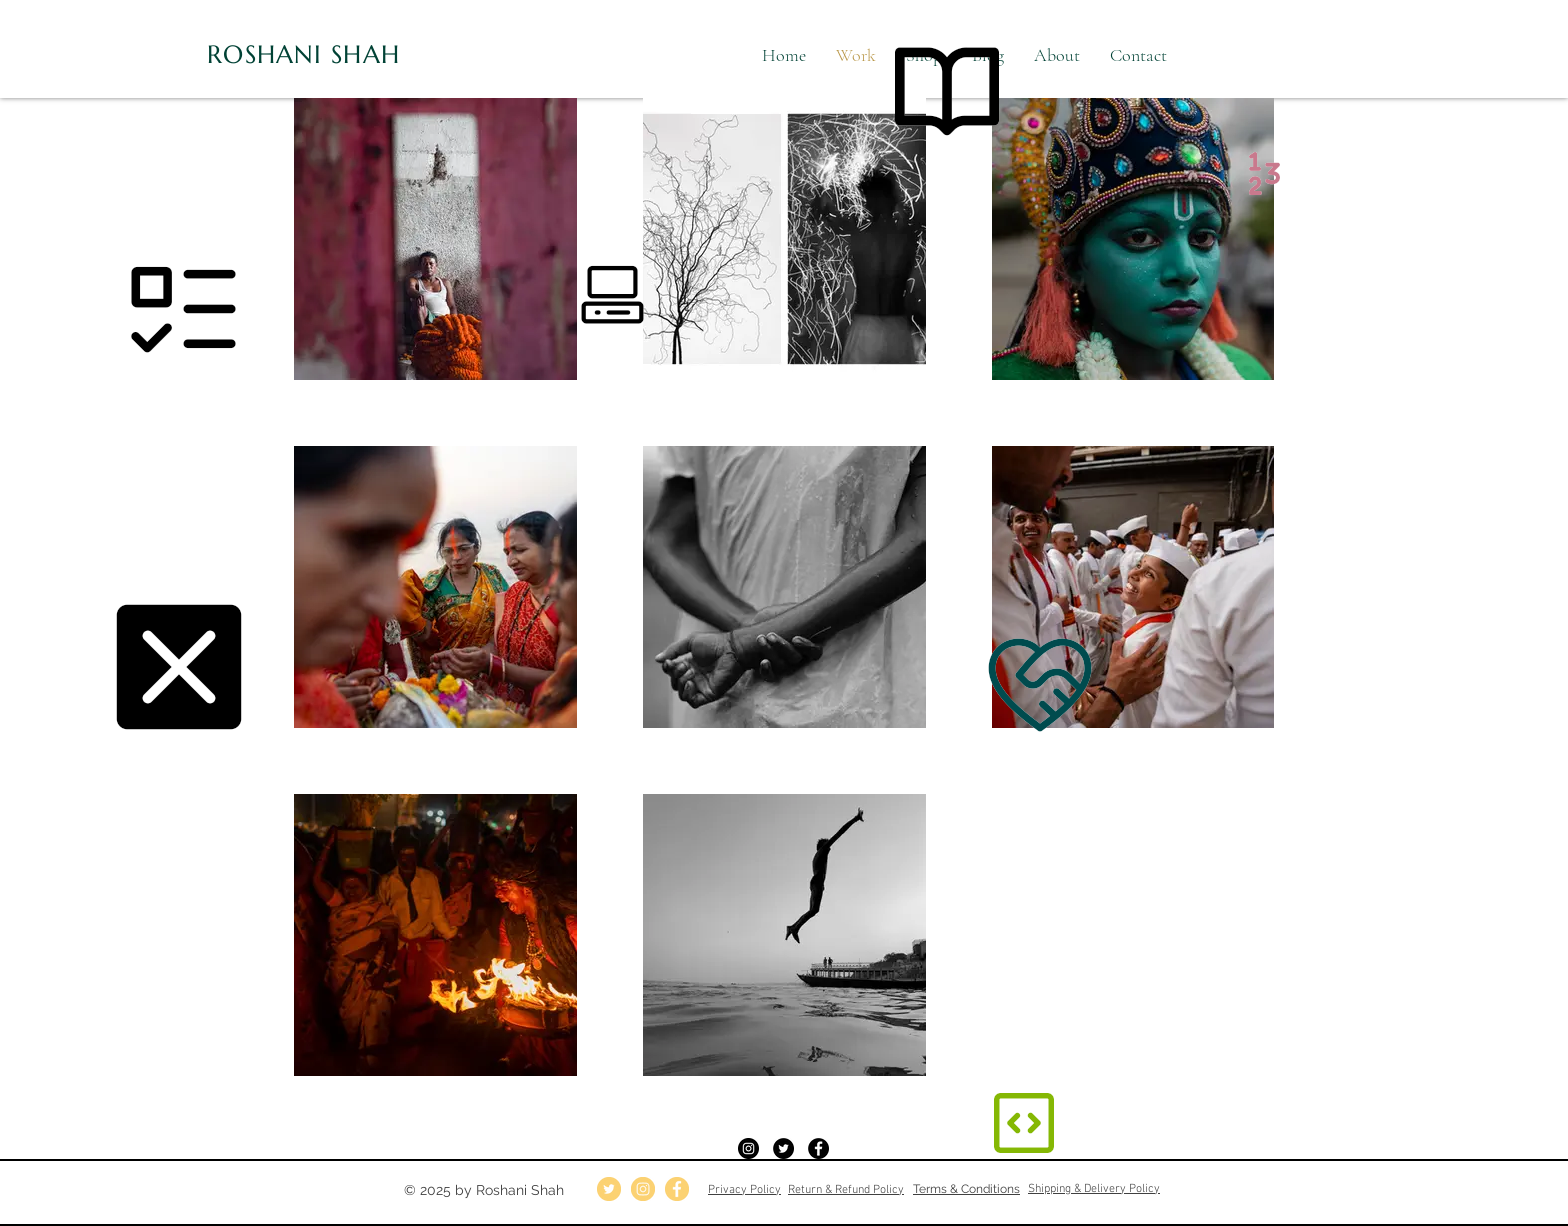  Describe the element at coordinates (1024, 1123) in the screenshot. I see `view source code` at that location.